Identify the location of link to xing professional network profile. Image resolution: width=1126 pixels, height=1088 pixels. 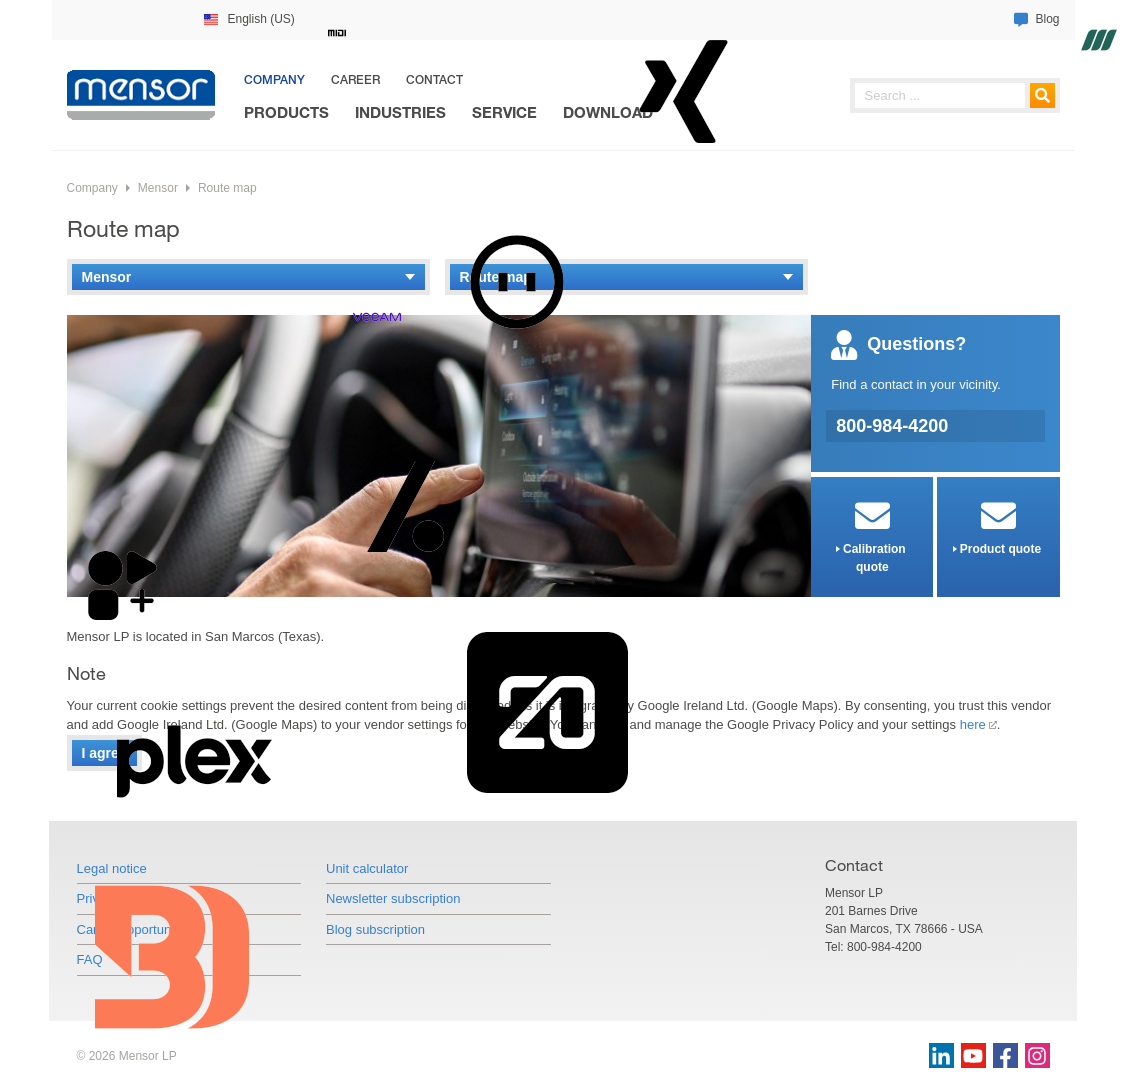
(683, 91).